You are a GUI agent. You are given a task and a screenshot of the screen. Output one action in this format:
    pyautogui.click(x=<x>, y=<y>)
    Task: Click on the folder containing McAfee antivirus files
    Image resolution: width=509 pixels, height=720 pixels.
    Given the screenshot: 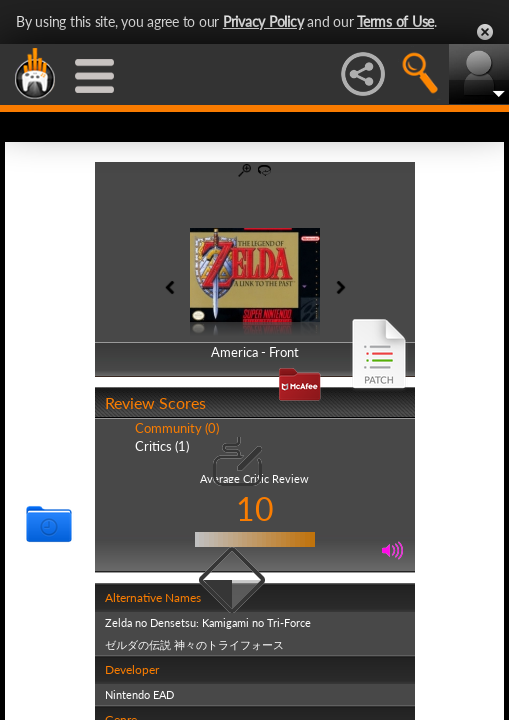 What is the action you would take?
    pyautogui.click(x=299, y=385)
    